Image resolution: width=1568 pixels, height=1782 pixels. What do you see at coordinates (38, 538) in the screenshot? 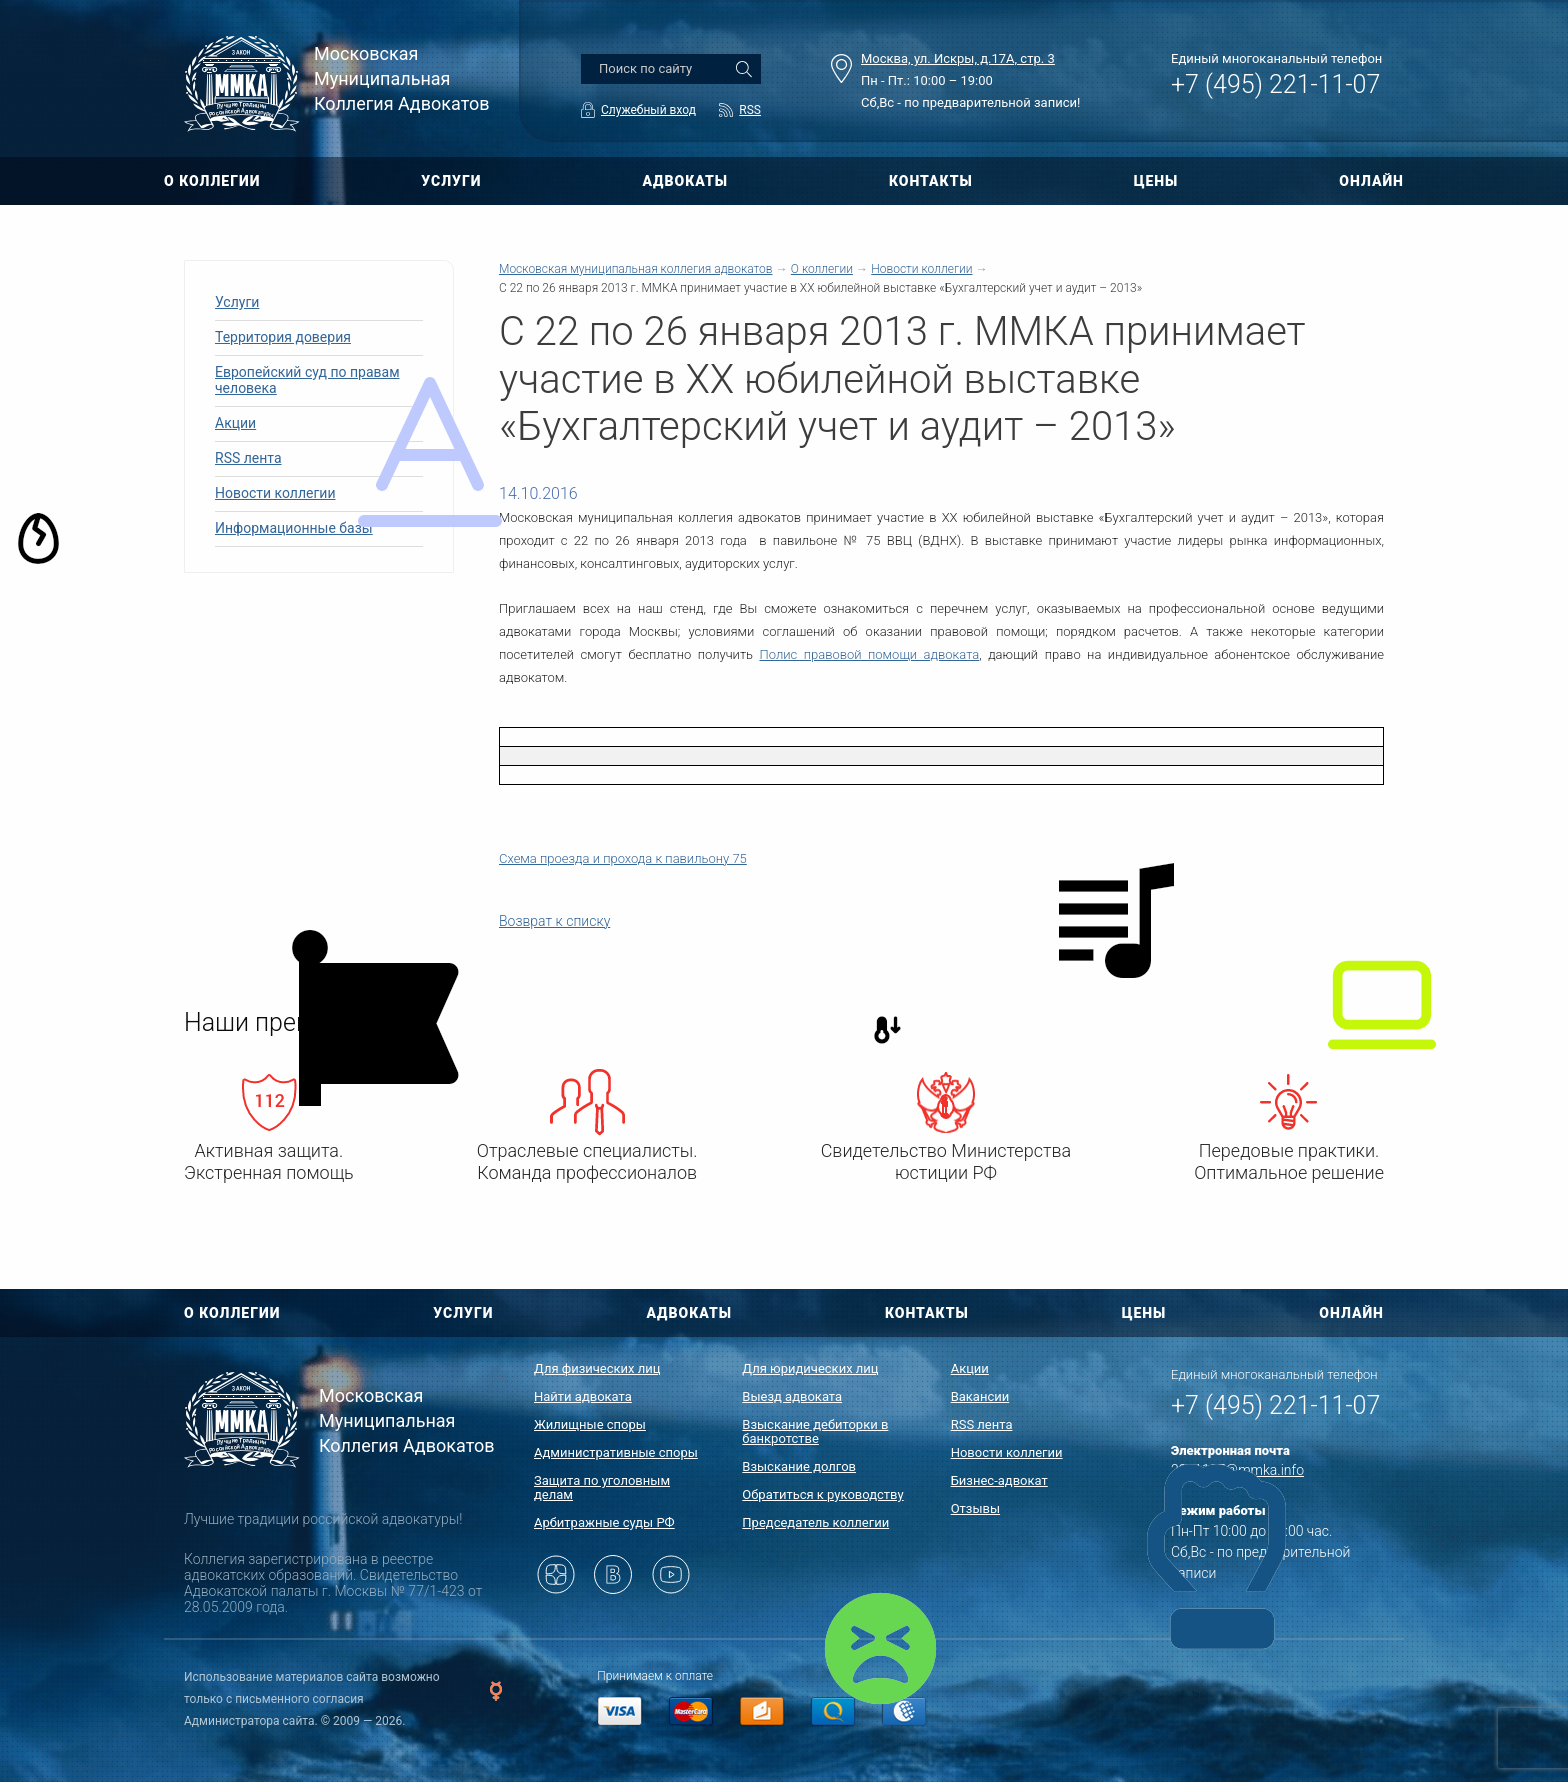
I see `indicates a broken or damaged item` at bounding box center [38, 538].